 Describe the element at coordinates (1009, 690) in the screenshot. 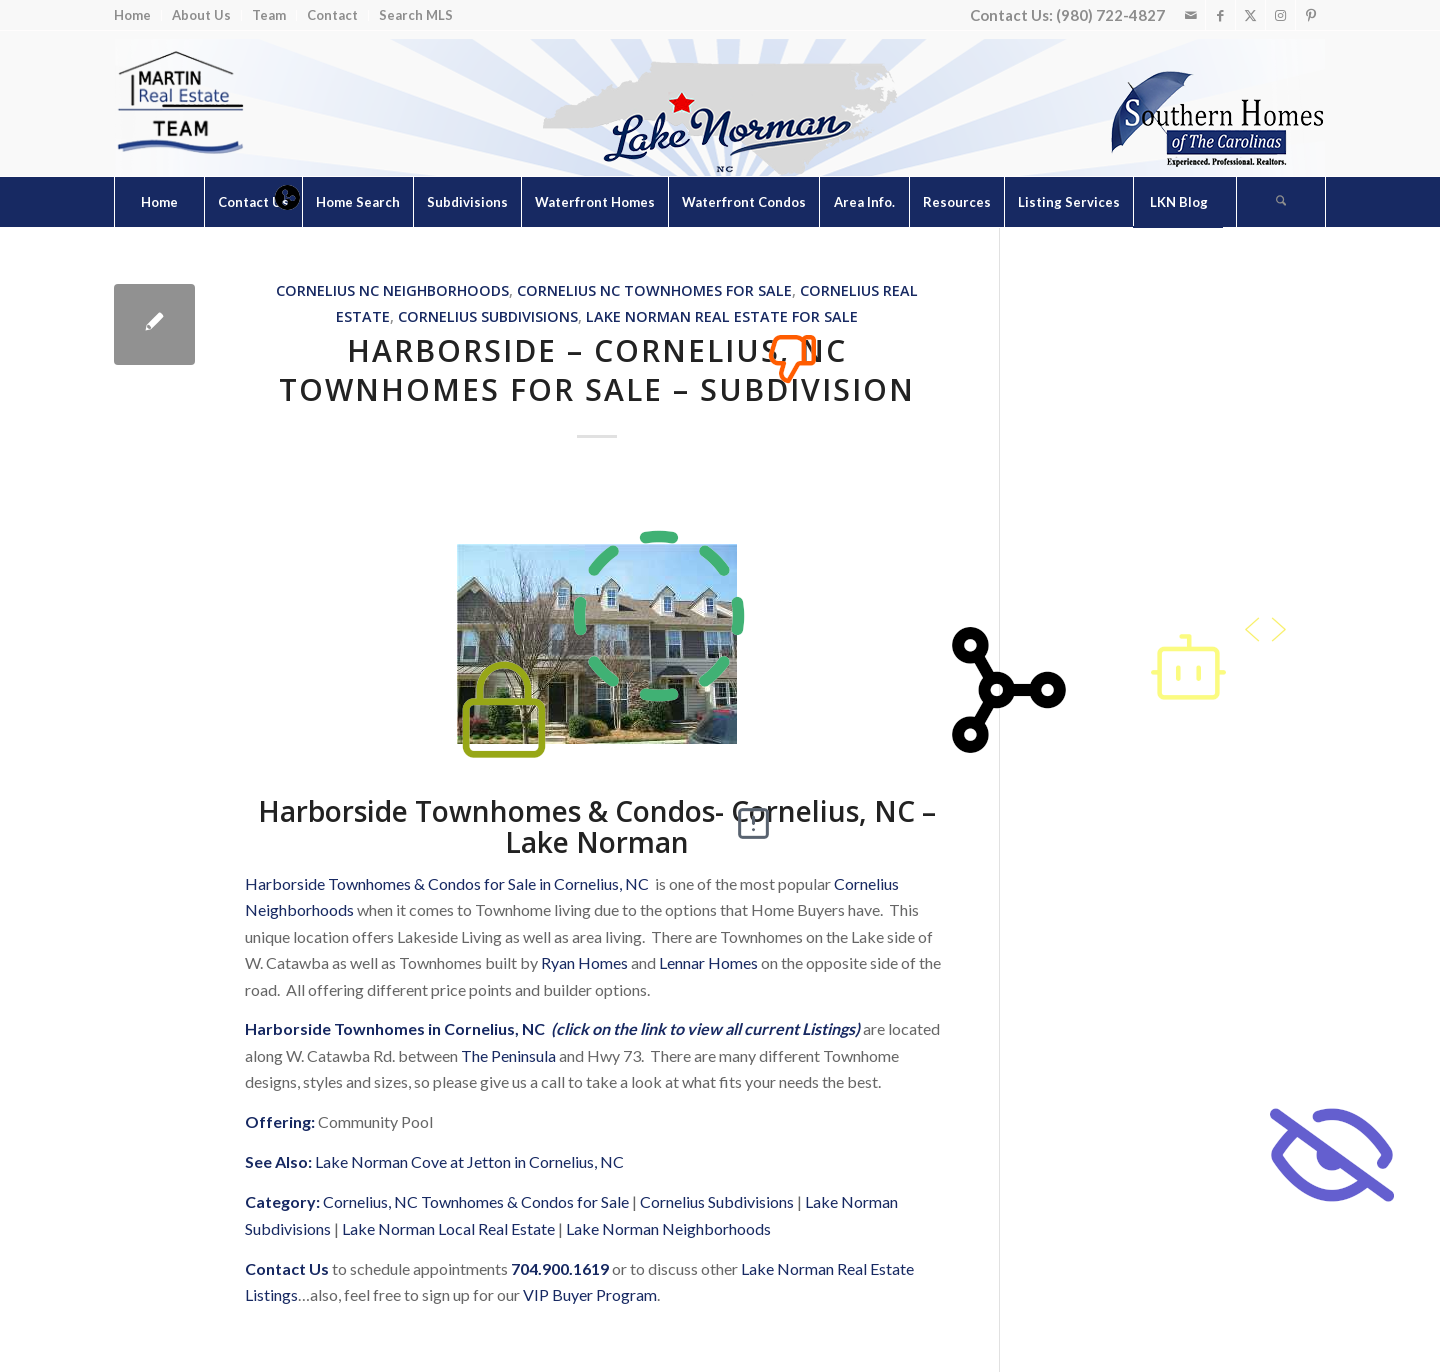

I see `select or switch AI model` at that location.